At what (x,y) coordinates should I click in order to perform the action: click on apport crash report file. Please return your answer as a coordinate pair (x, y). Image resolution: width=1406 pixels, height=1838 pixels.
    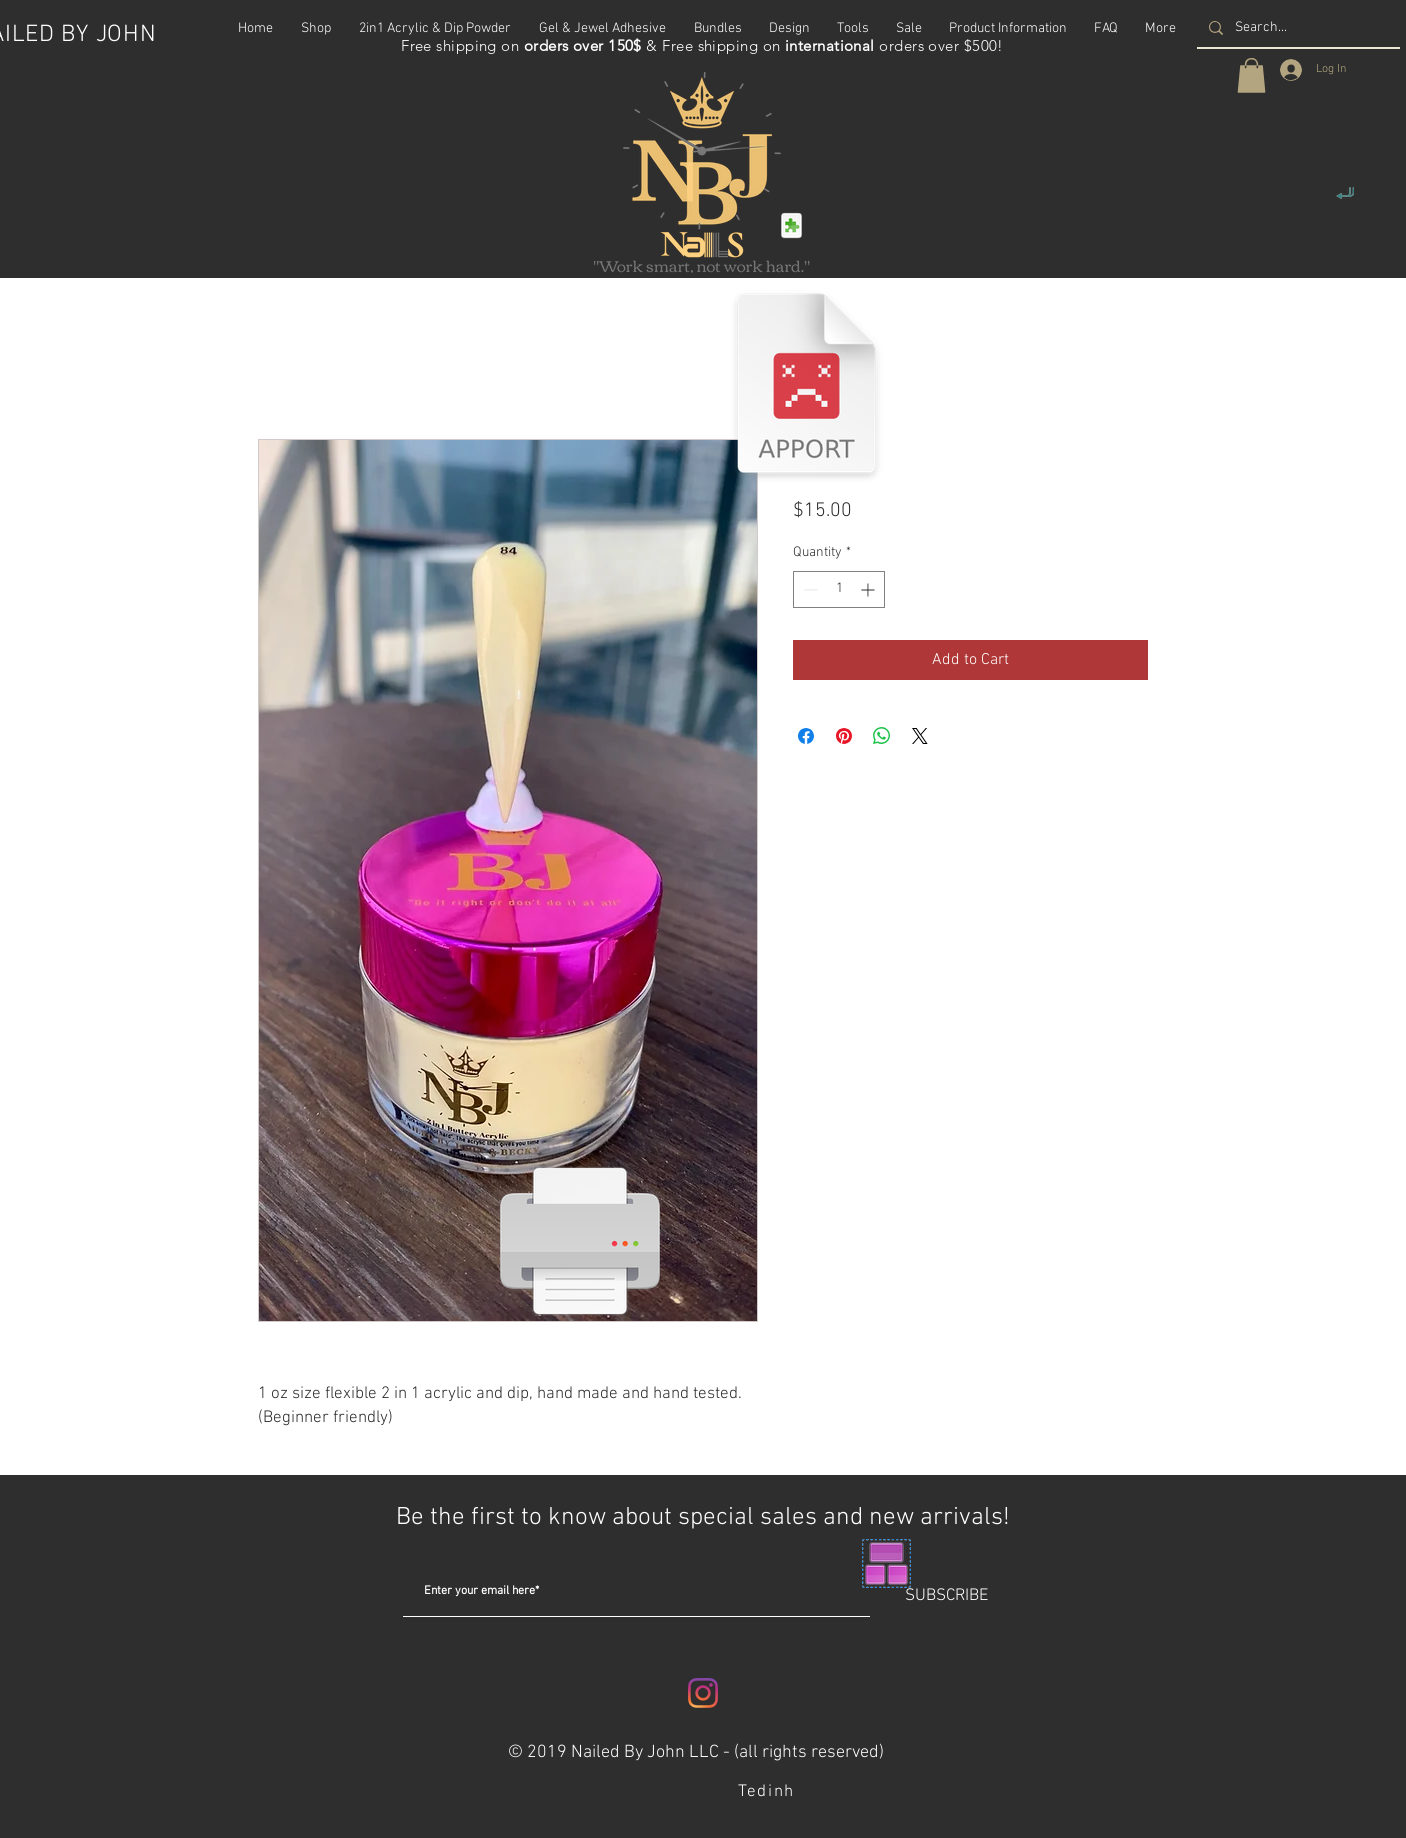
    Looking at the image, I should click on (806, 386).